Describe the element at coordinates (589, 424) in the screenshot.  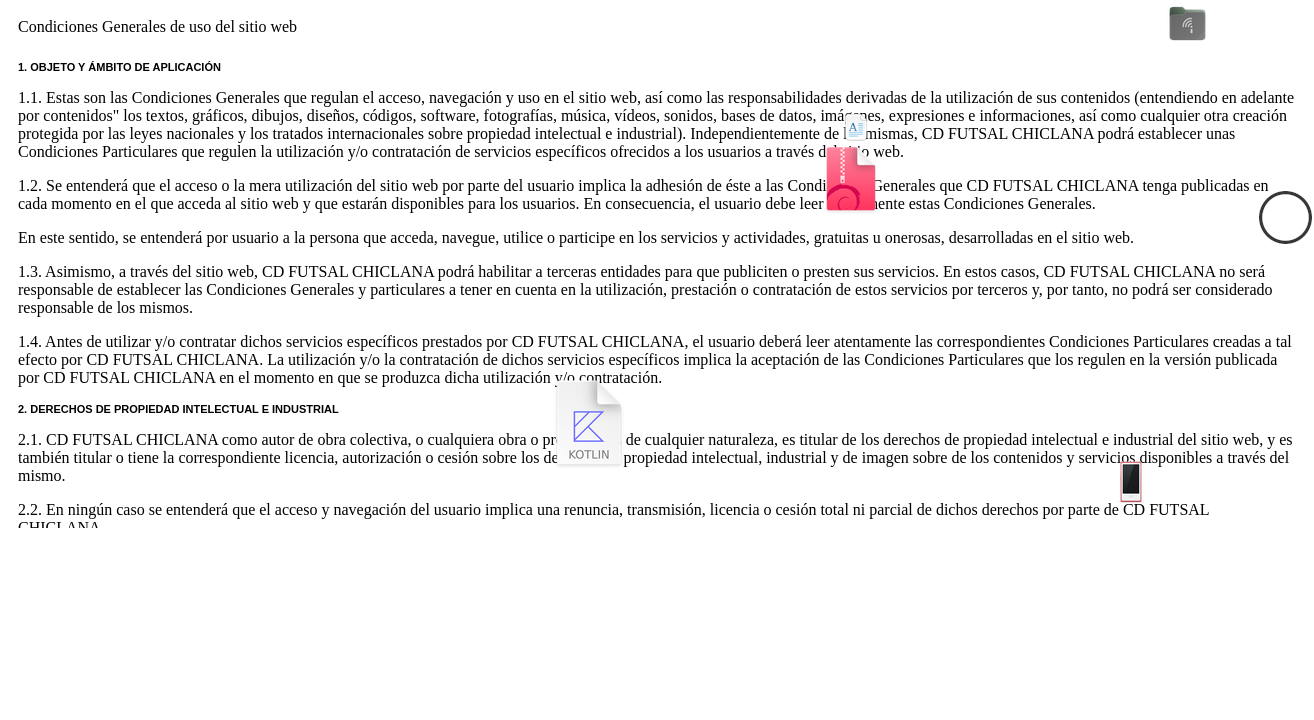
I see `a kotlin source code file` at that location.